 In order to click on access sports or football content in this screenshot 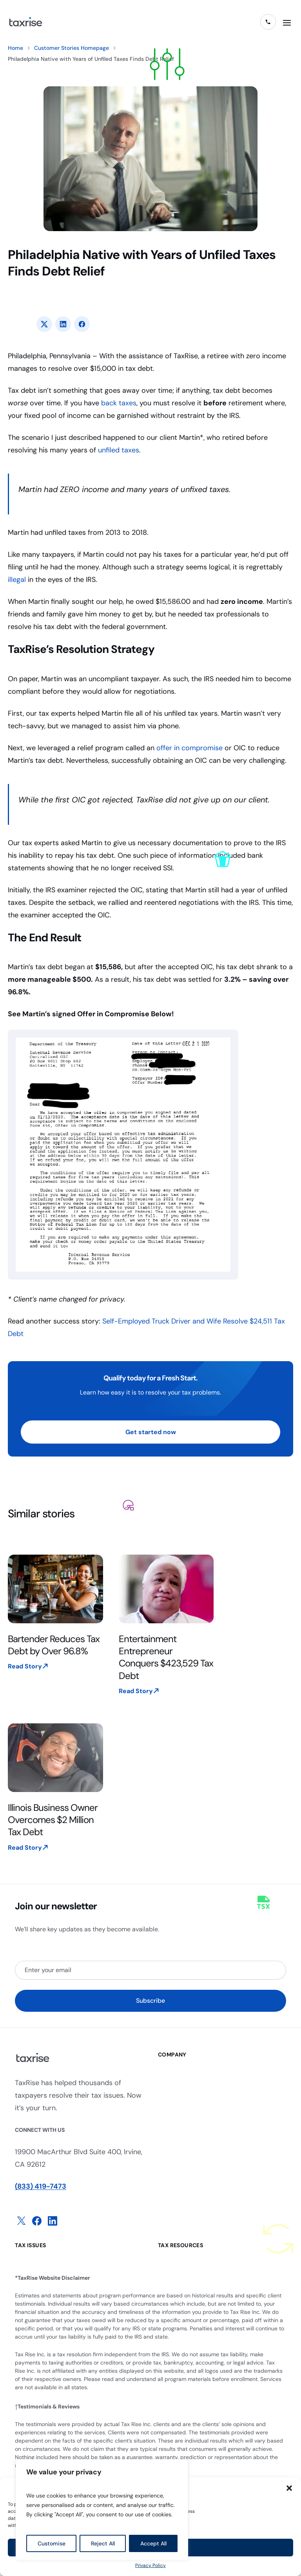, I will do `click(128, 1505)`.